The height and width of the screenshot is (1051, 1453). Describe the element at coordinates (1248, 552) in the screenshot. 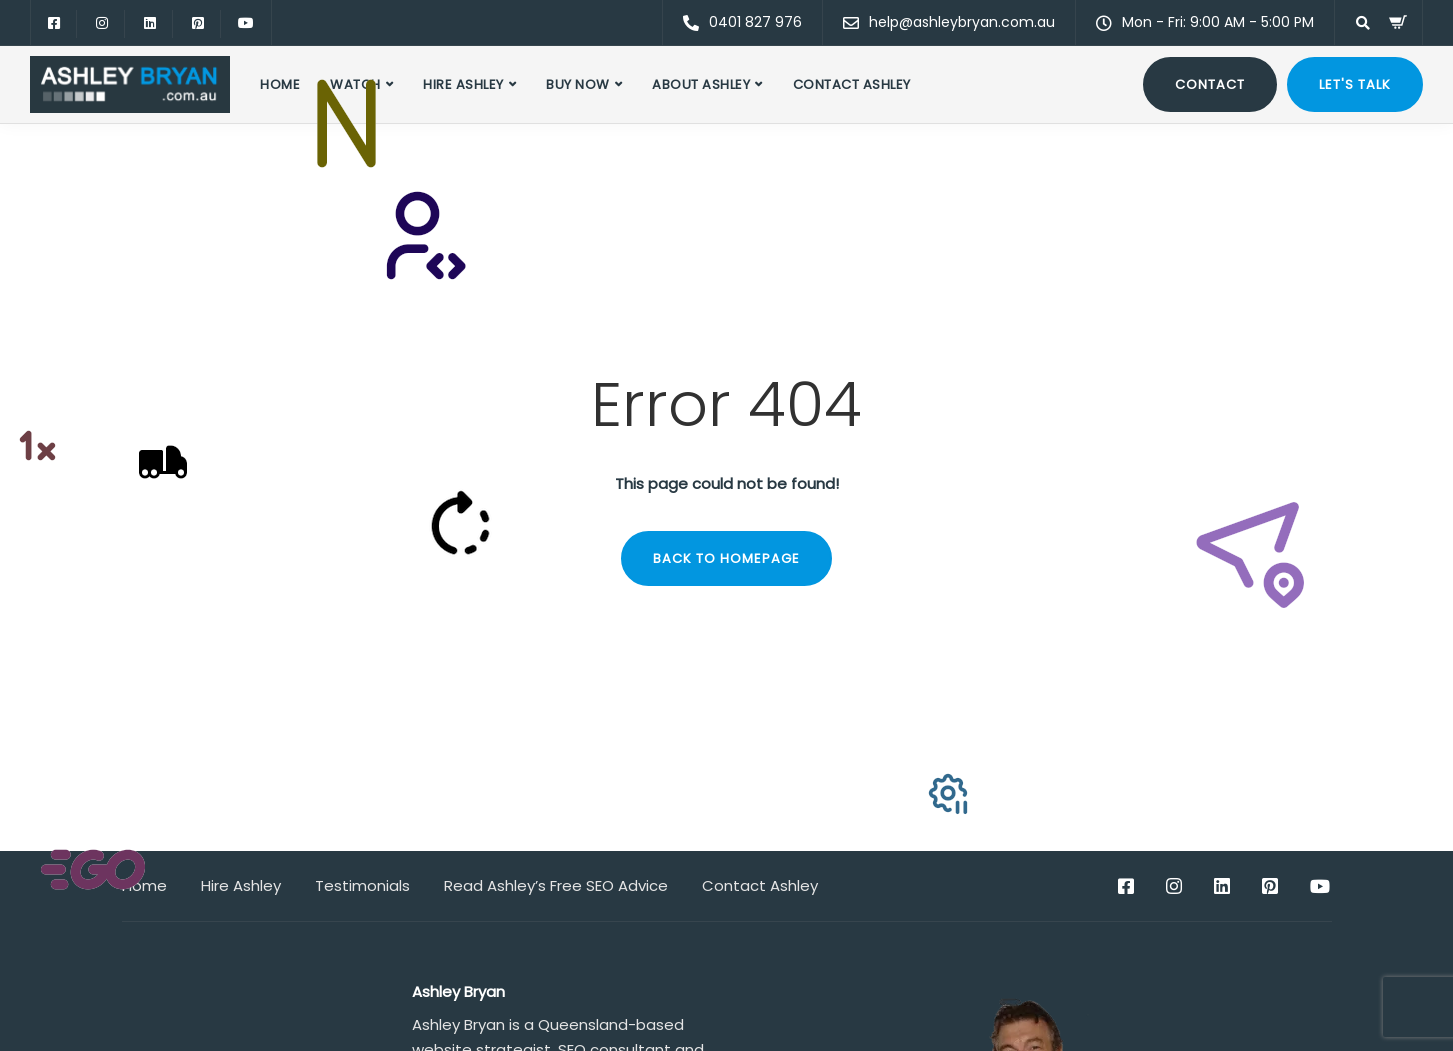

I see `send current location` at that location.